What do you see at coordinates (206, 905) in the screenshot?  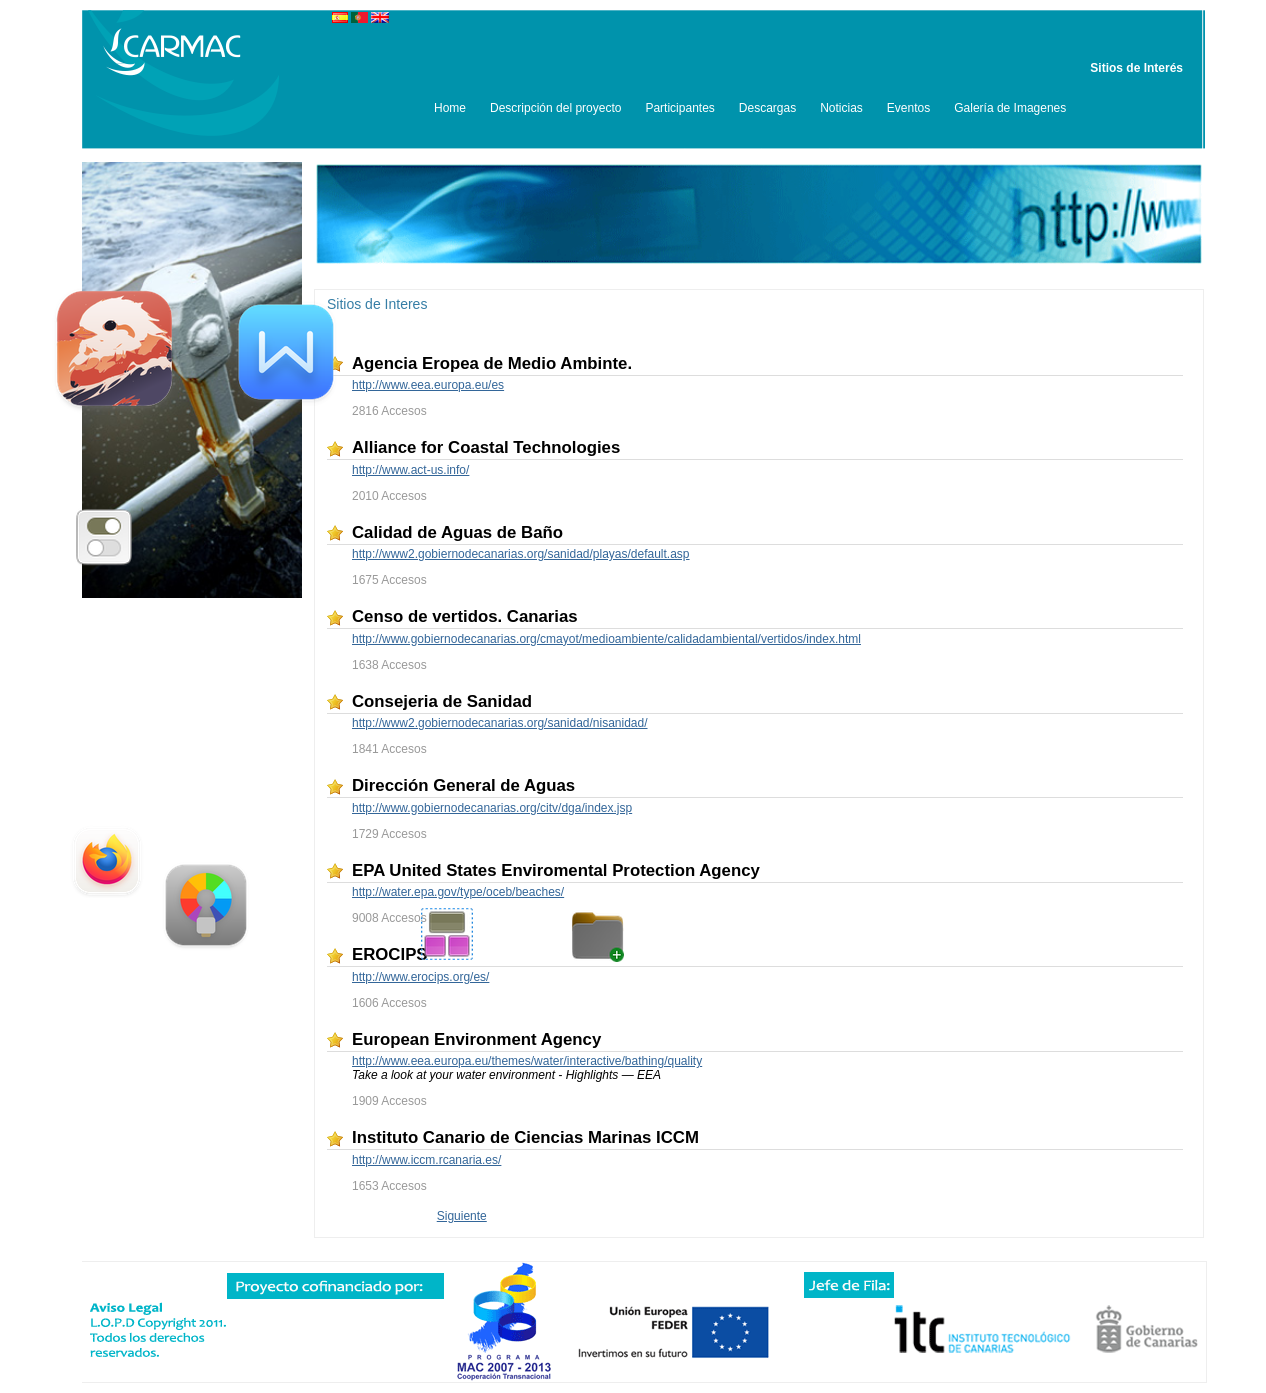 I see `open OpenRGB lighting control application` at bounding box center [206, 905].